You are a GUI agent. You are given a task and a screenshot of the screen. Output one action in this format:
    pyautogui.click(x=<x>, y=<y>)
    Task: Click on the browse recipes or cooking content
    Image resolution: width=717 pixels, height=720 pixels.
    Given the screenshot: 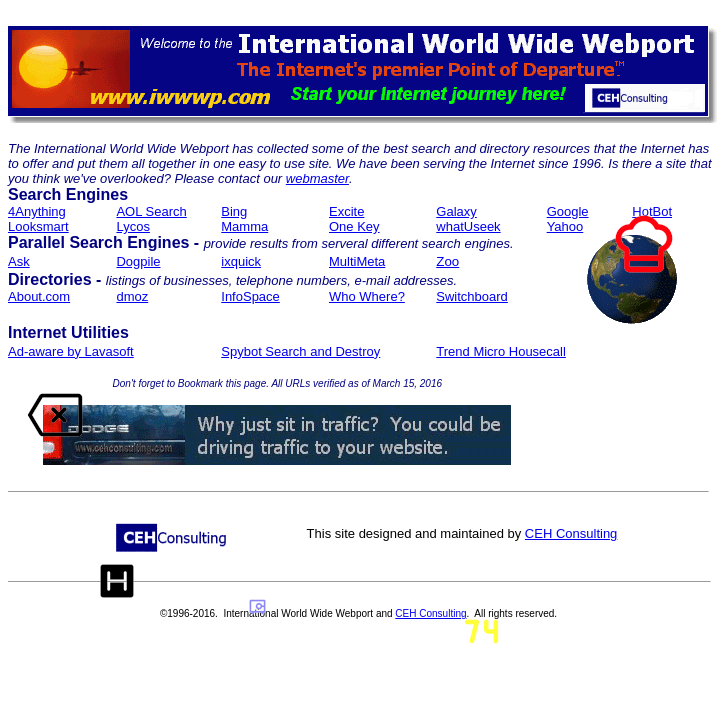 What is the action you would take?
    pyautogui.click(x=644, y=244)
    